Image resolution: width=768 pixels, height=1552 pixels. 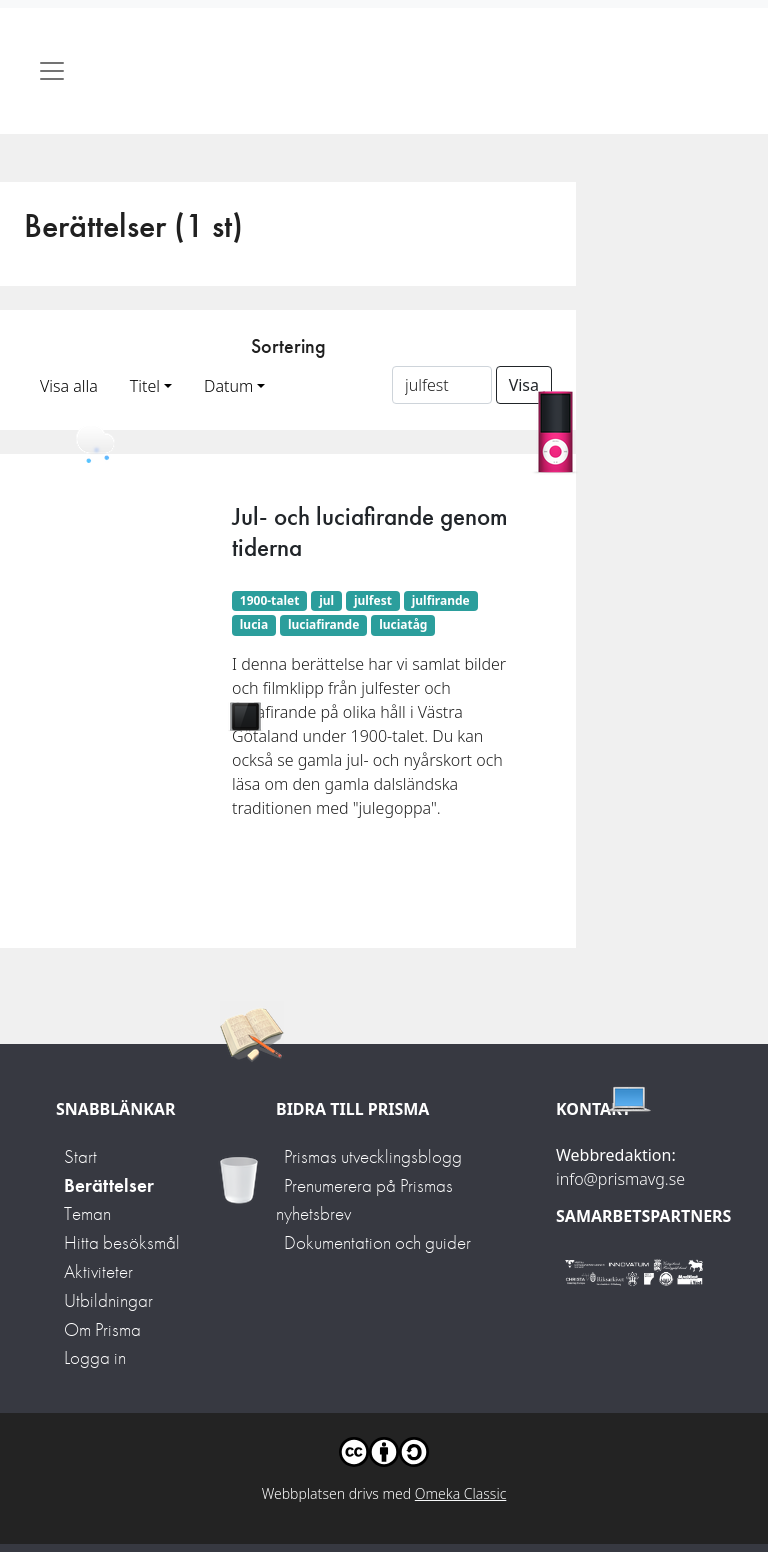 What do you see at coordinates (239, 1180) in the screenshot?
I see `TrashIcon symbol` at bounding box center [239, 1180].